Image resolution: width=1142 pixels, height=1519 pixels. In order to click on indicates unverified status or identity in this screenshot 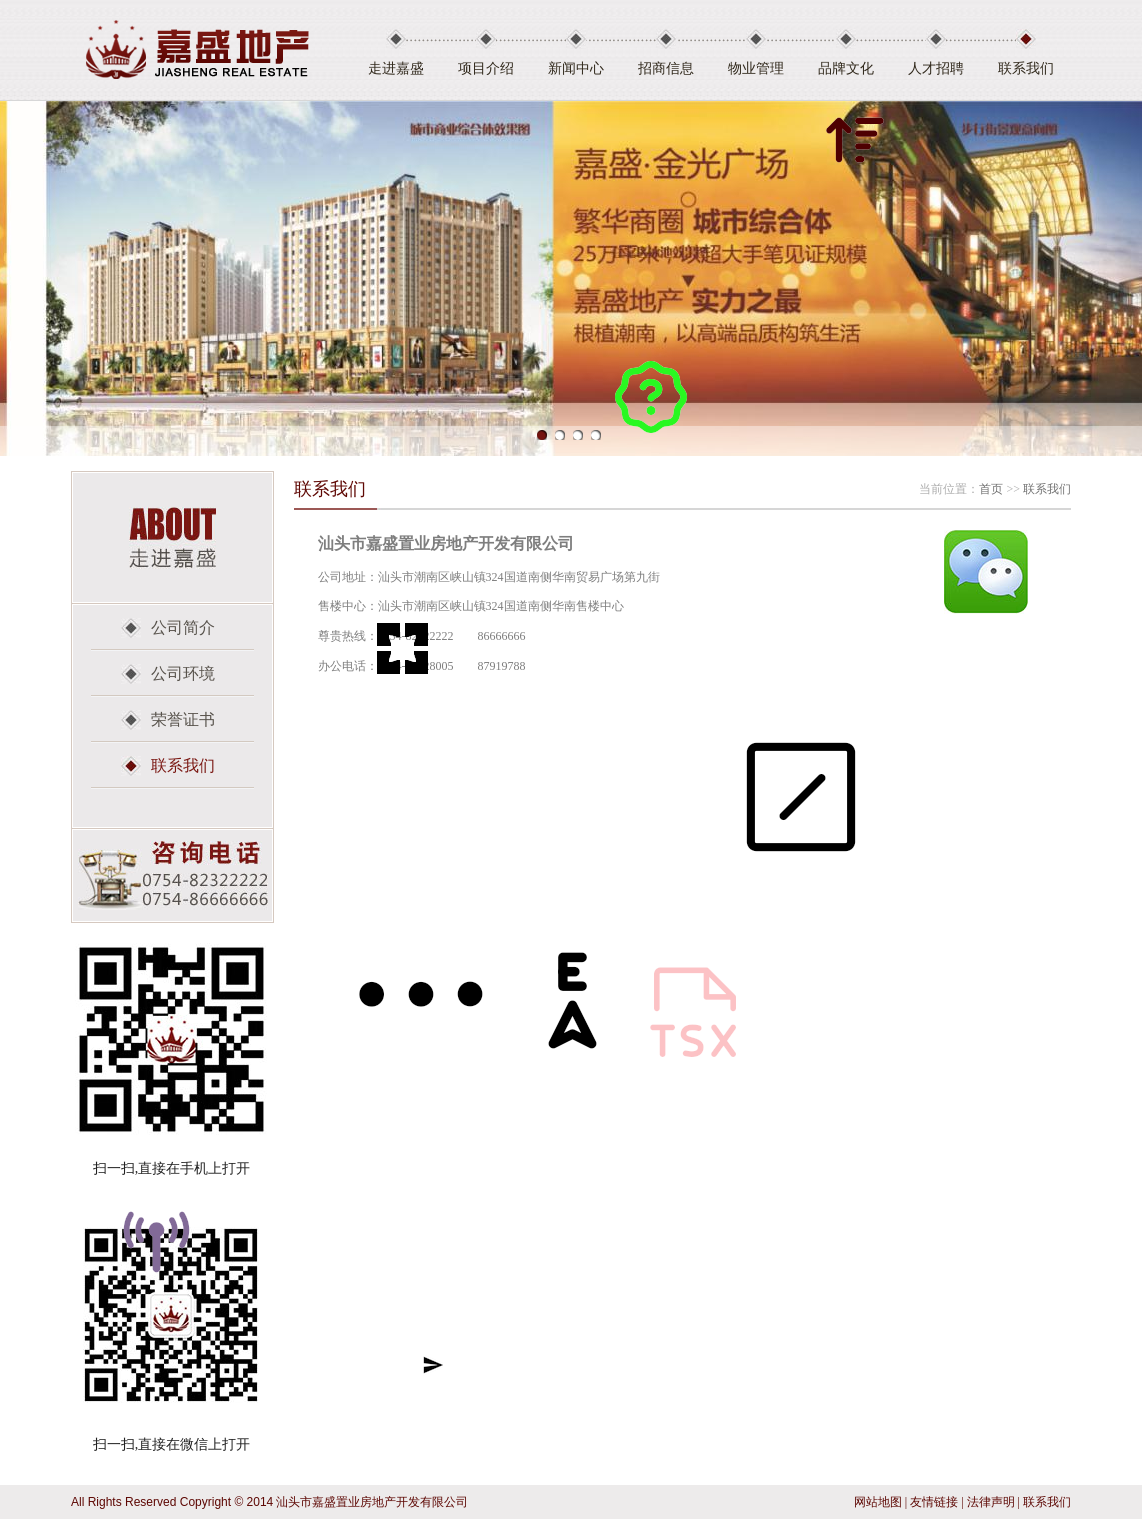, I will do `click(651, 397)`.